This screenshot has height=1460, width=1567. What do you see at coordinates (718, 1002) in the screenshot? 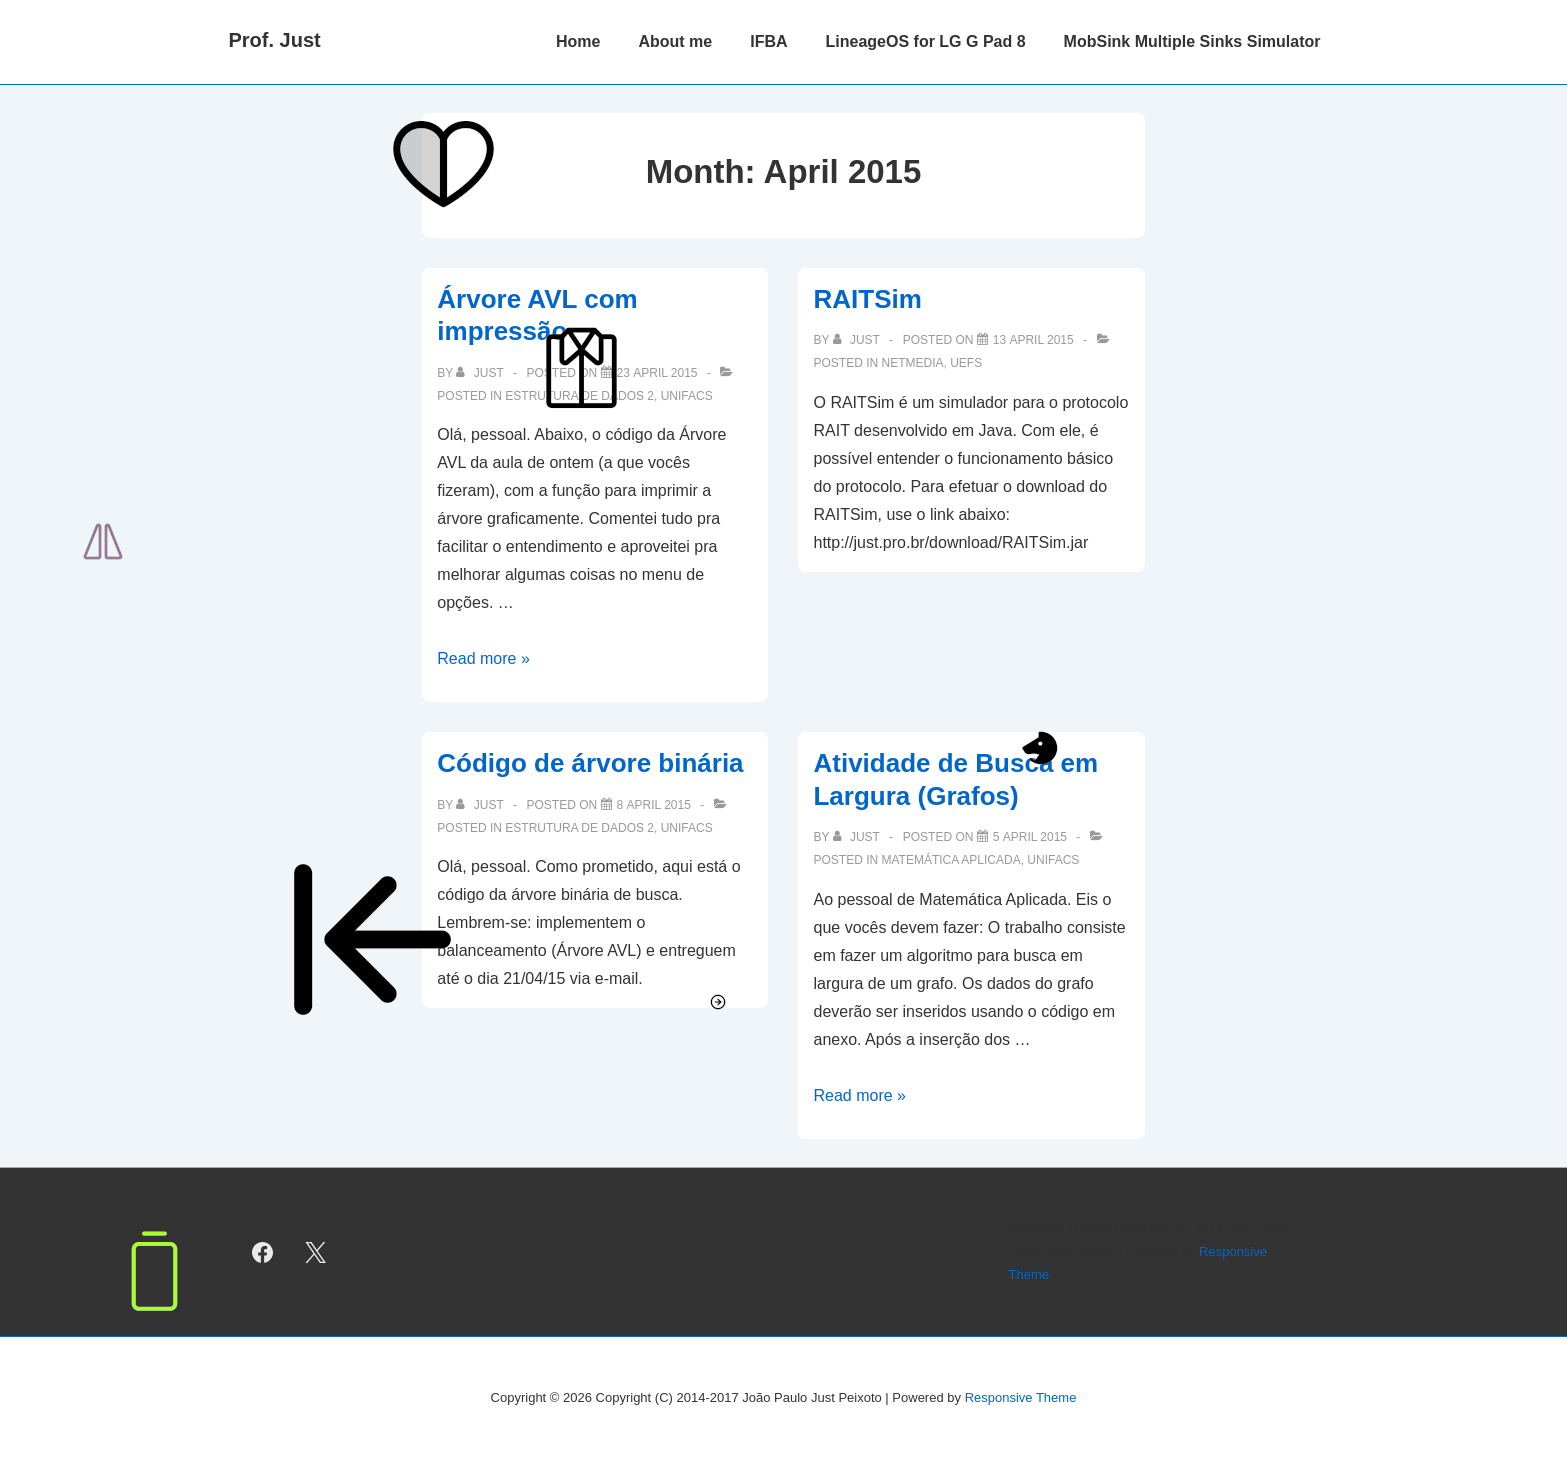
I see `proceed to the next step` at bounding box center [718, 1002].